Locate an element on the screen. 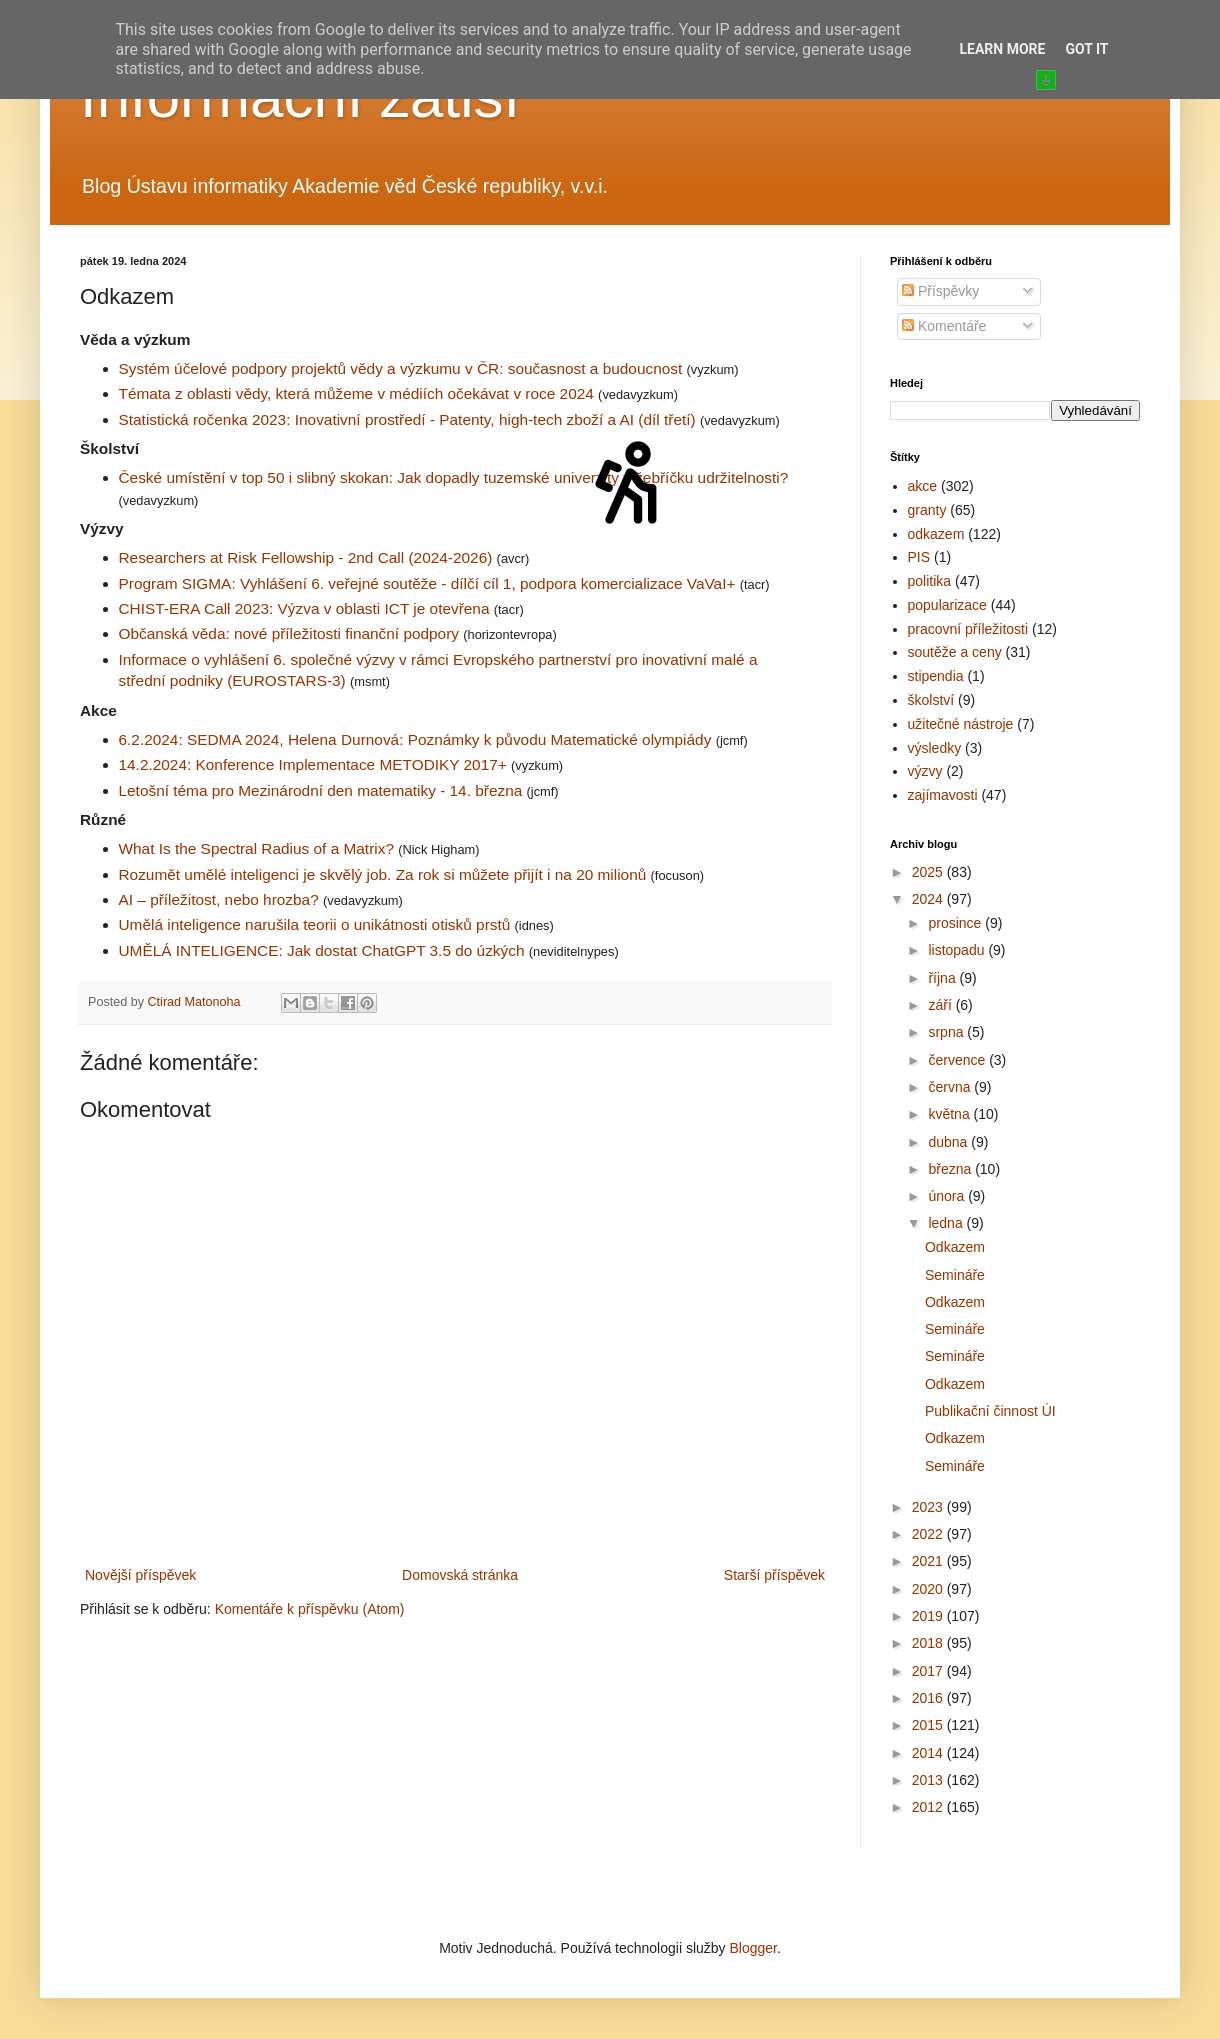  access hiking trails or outdoor activities is located at coordinates (629, 482).